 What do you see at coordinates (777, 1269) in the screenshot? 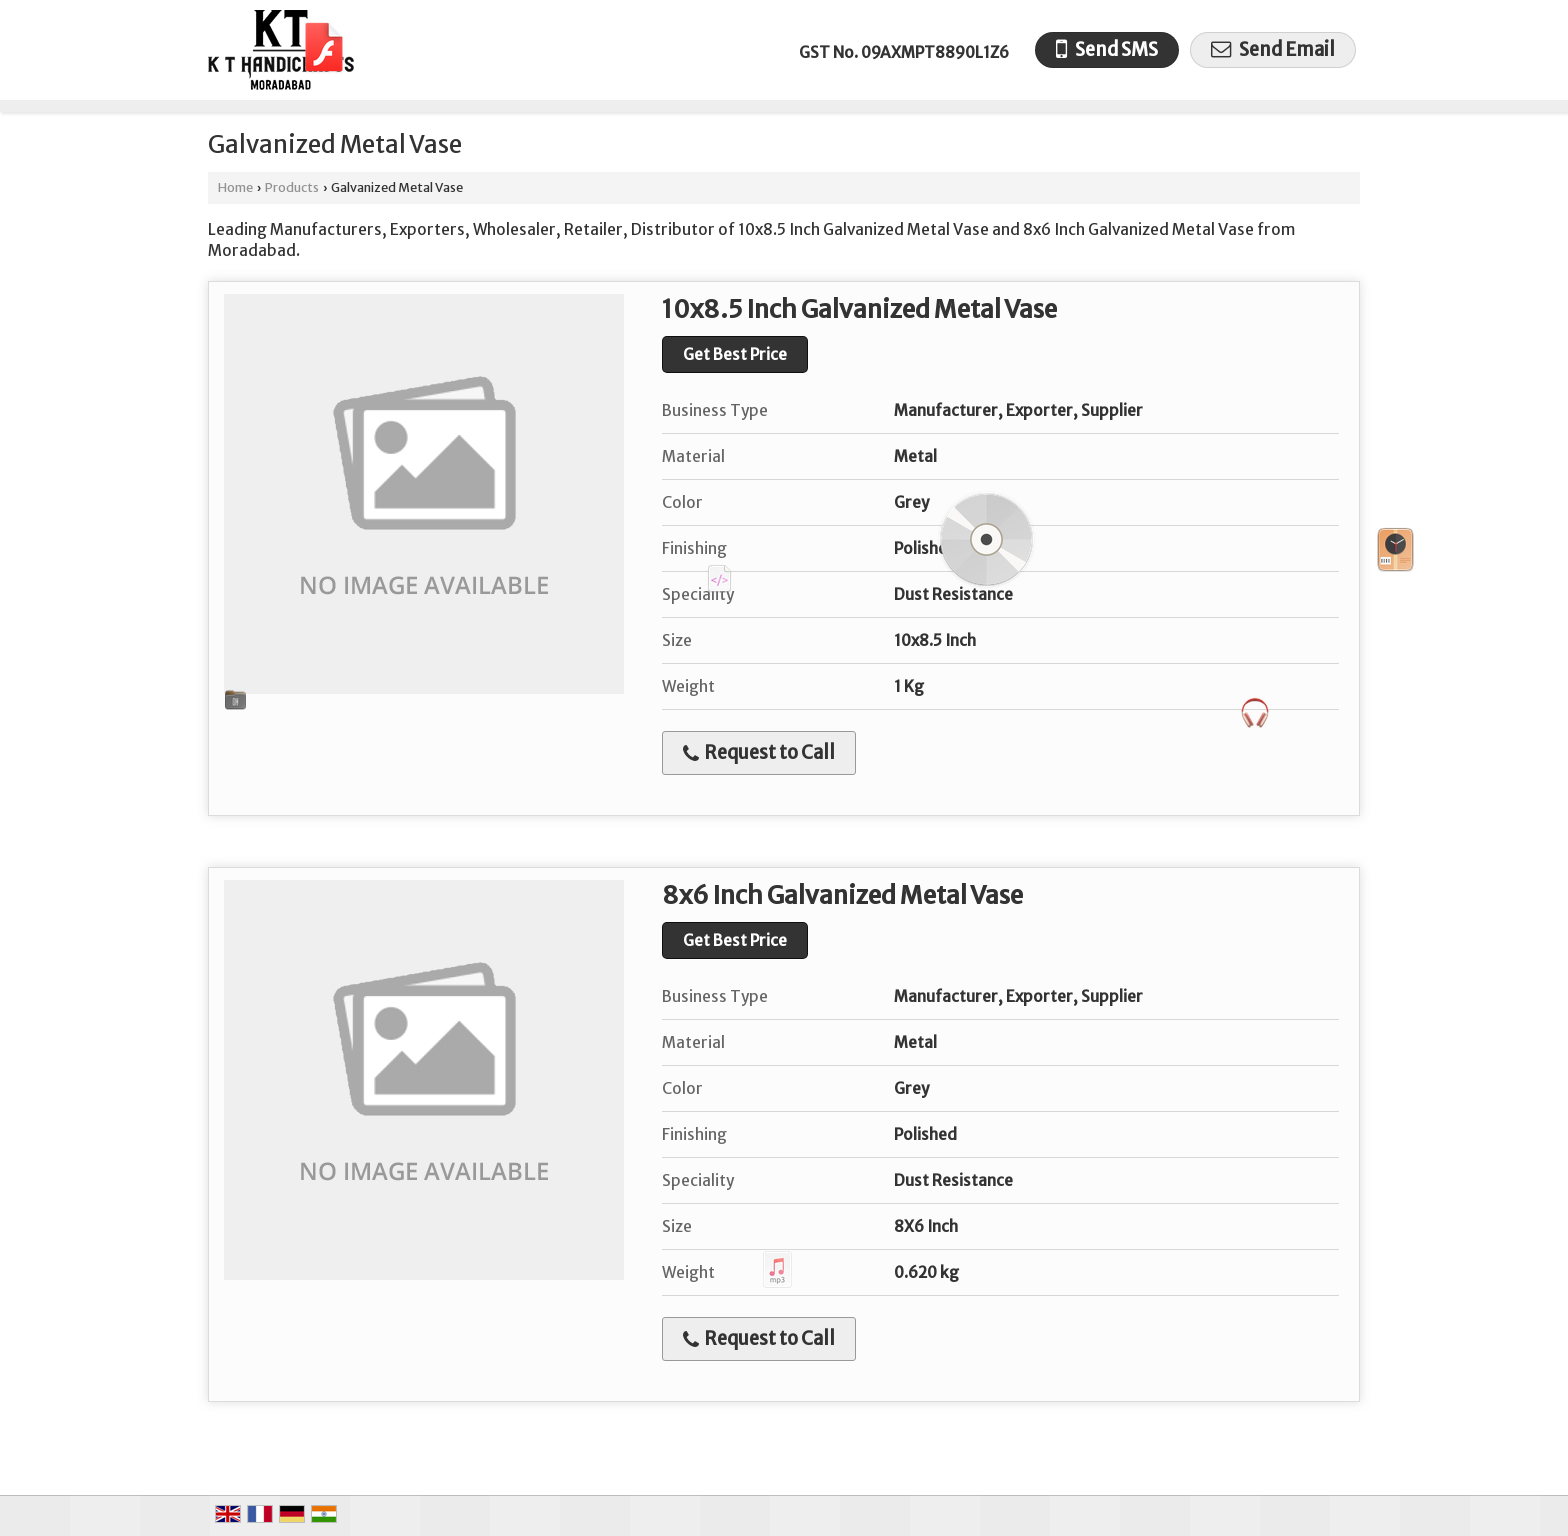
I see `an mp3 audio file` at bounding box center [777, 1269].